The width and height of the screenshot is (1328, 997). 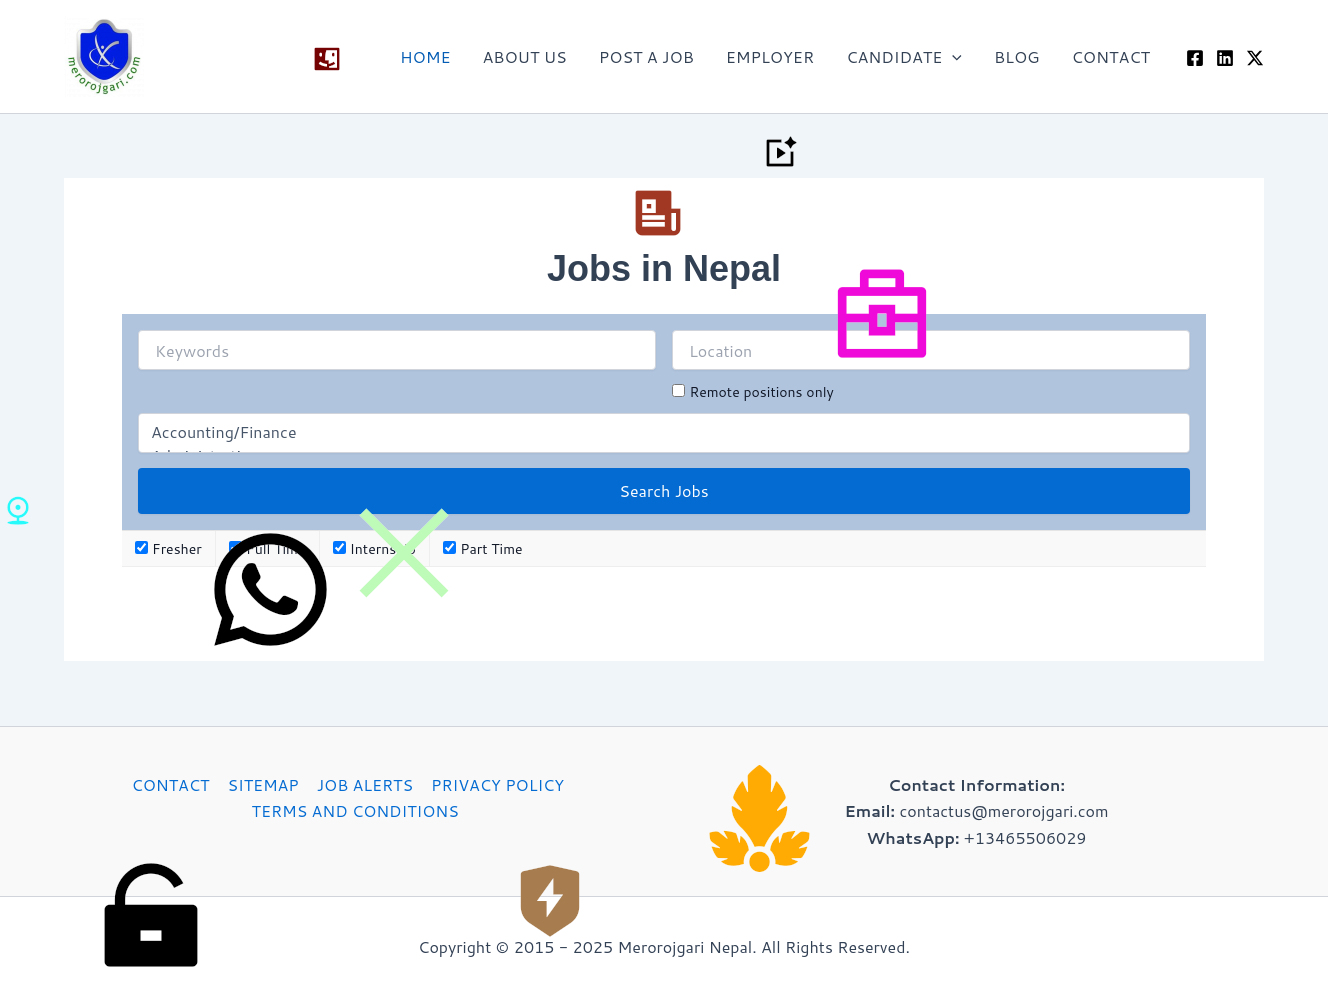 I want to click on open WhatsApp messaging app, so click(x=270, y=589).